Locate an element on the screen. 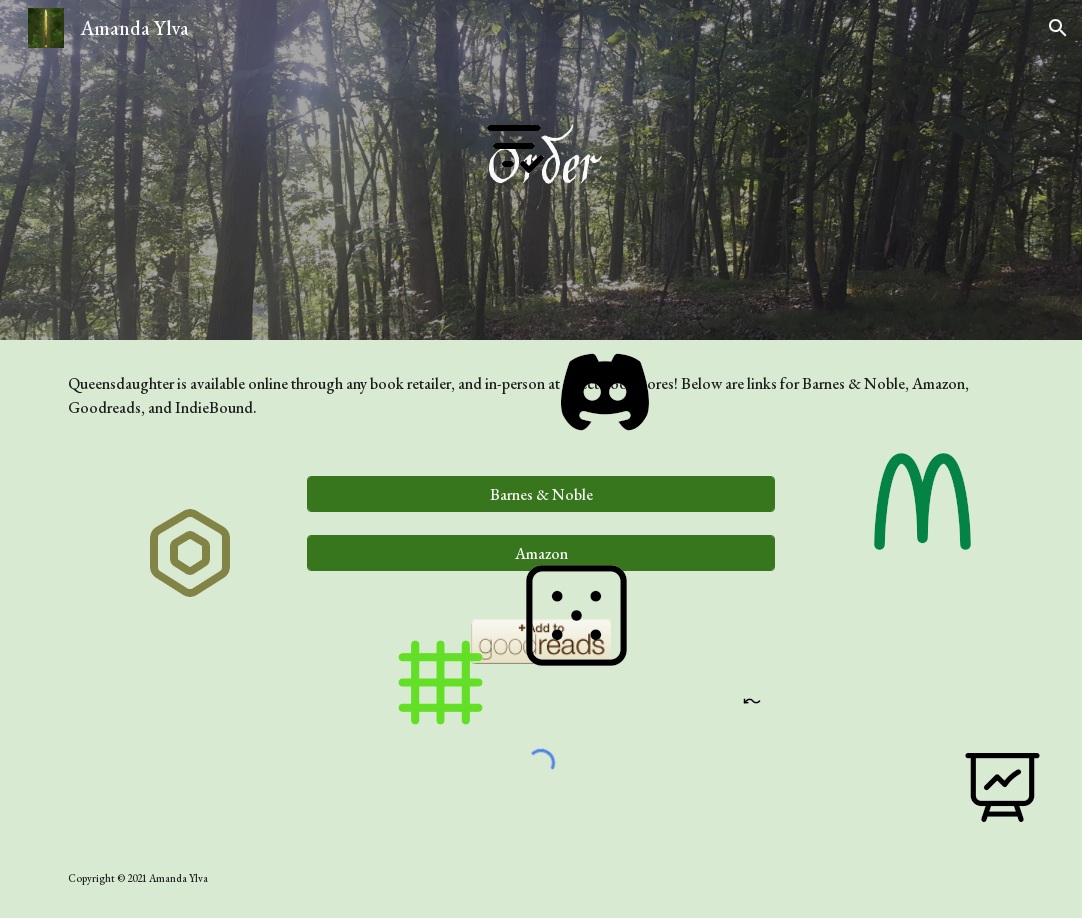  dice showing a roll of five is located at coordinates (576, 615).